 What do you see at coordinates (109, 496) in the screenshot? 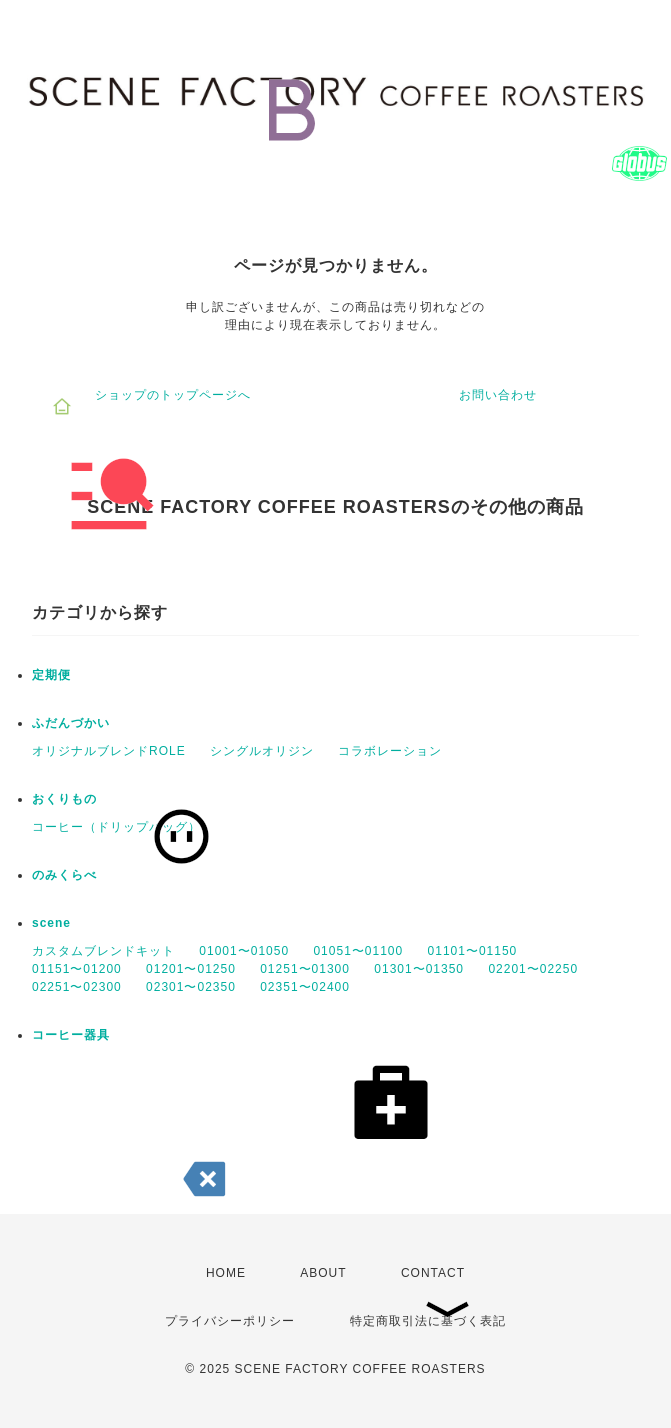
I see `search within menu options` at bounding box center [109, 496].